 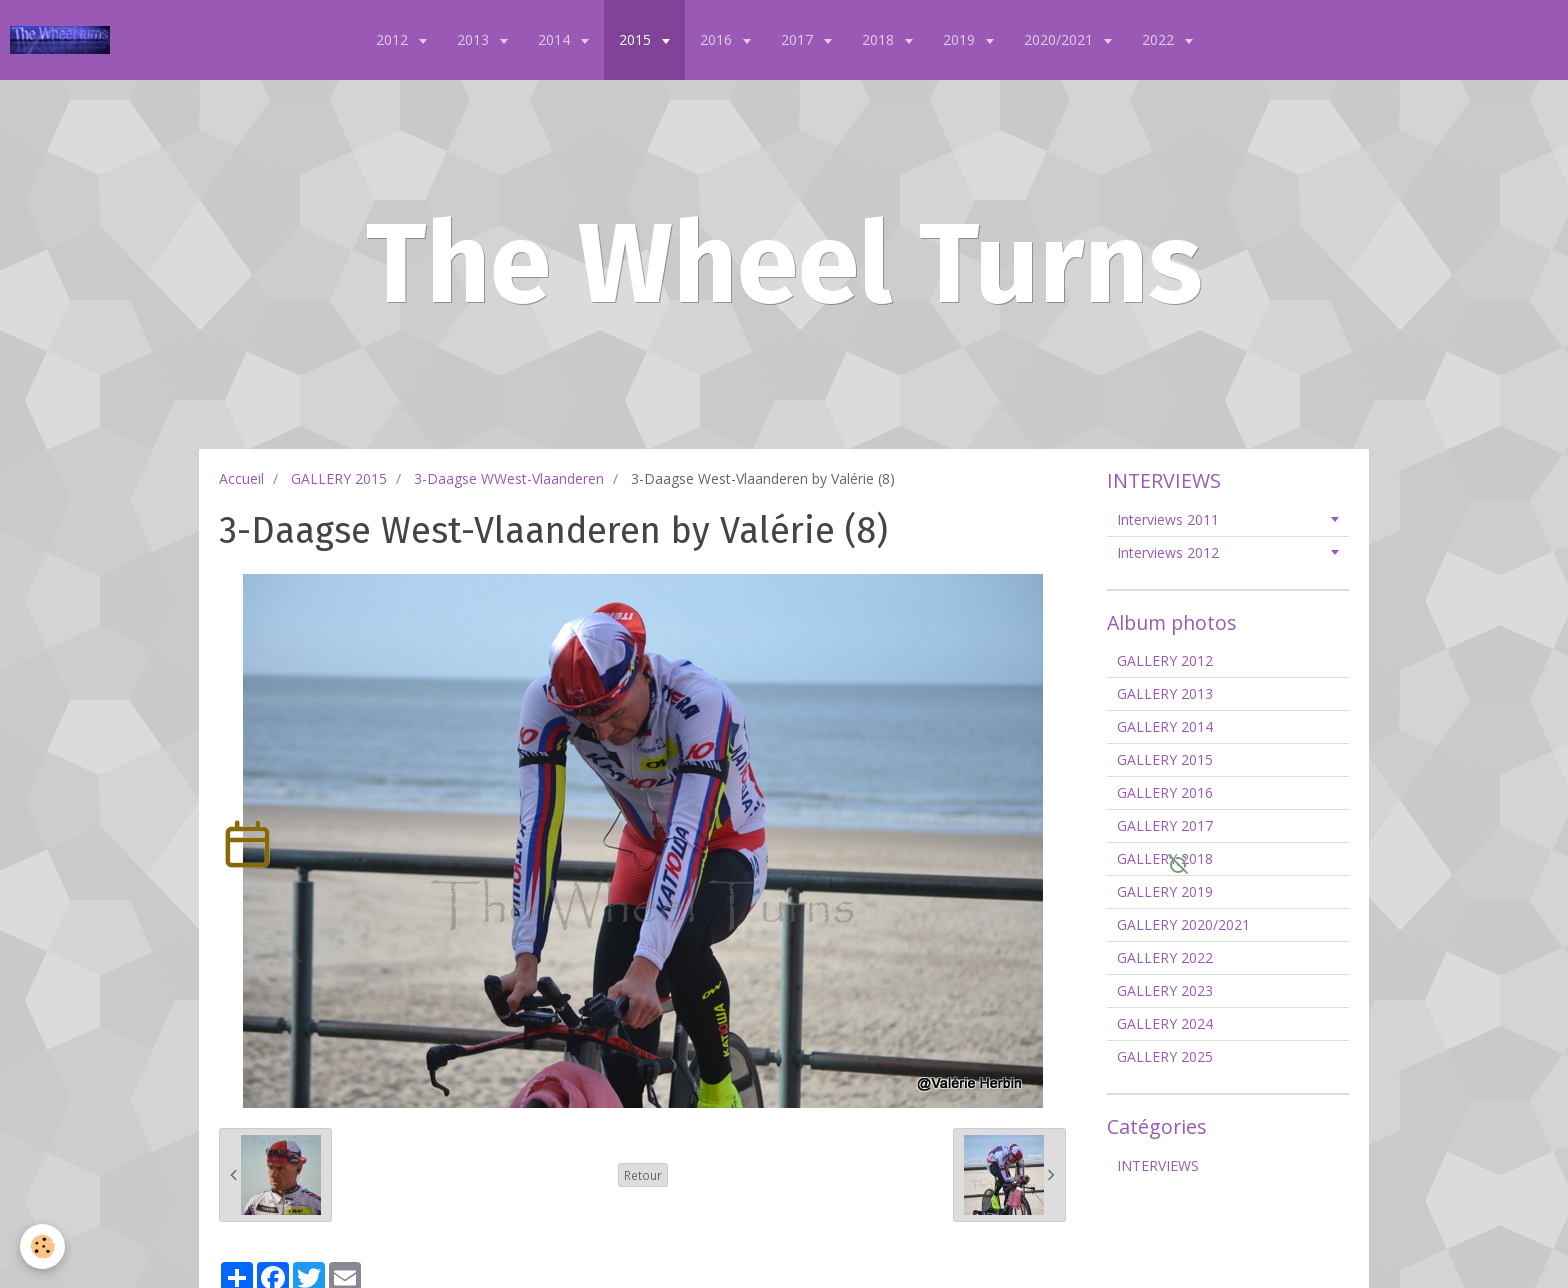 I want to click on disable or turn off alarm, so click(x=1178, y=864).